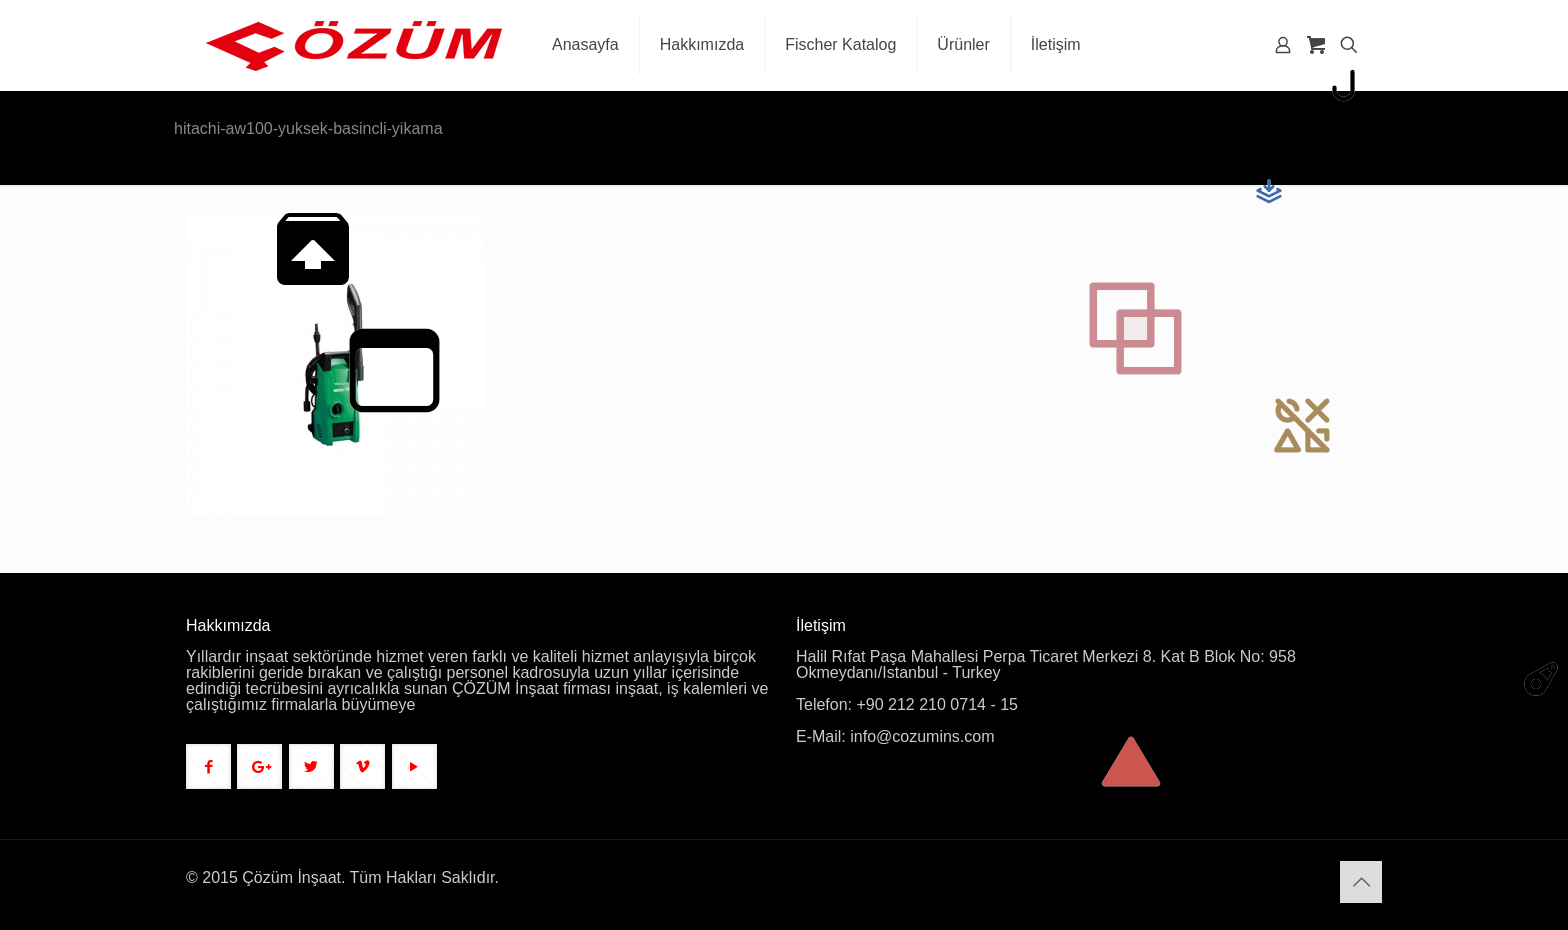  Describe the element at coordinates (313, 249) in the screenshot. I see `restore item from archive` at that location.